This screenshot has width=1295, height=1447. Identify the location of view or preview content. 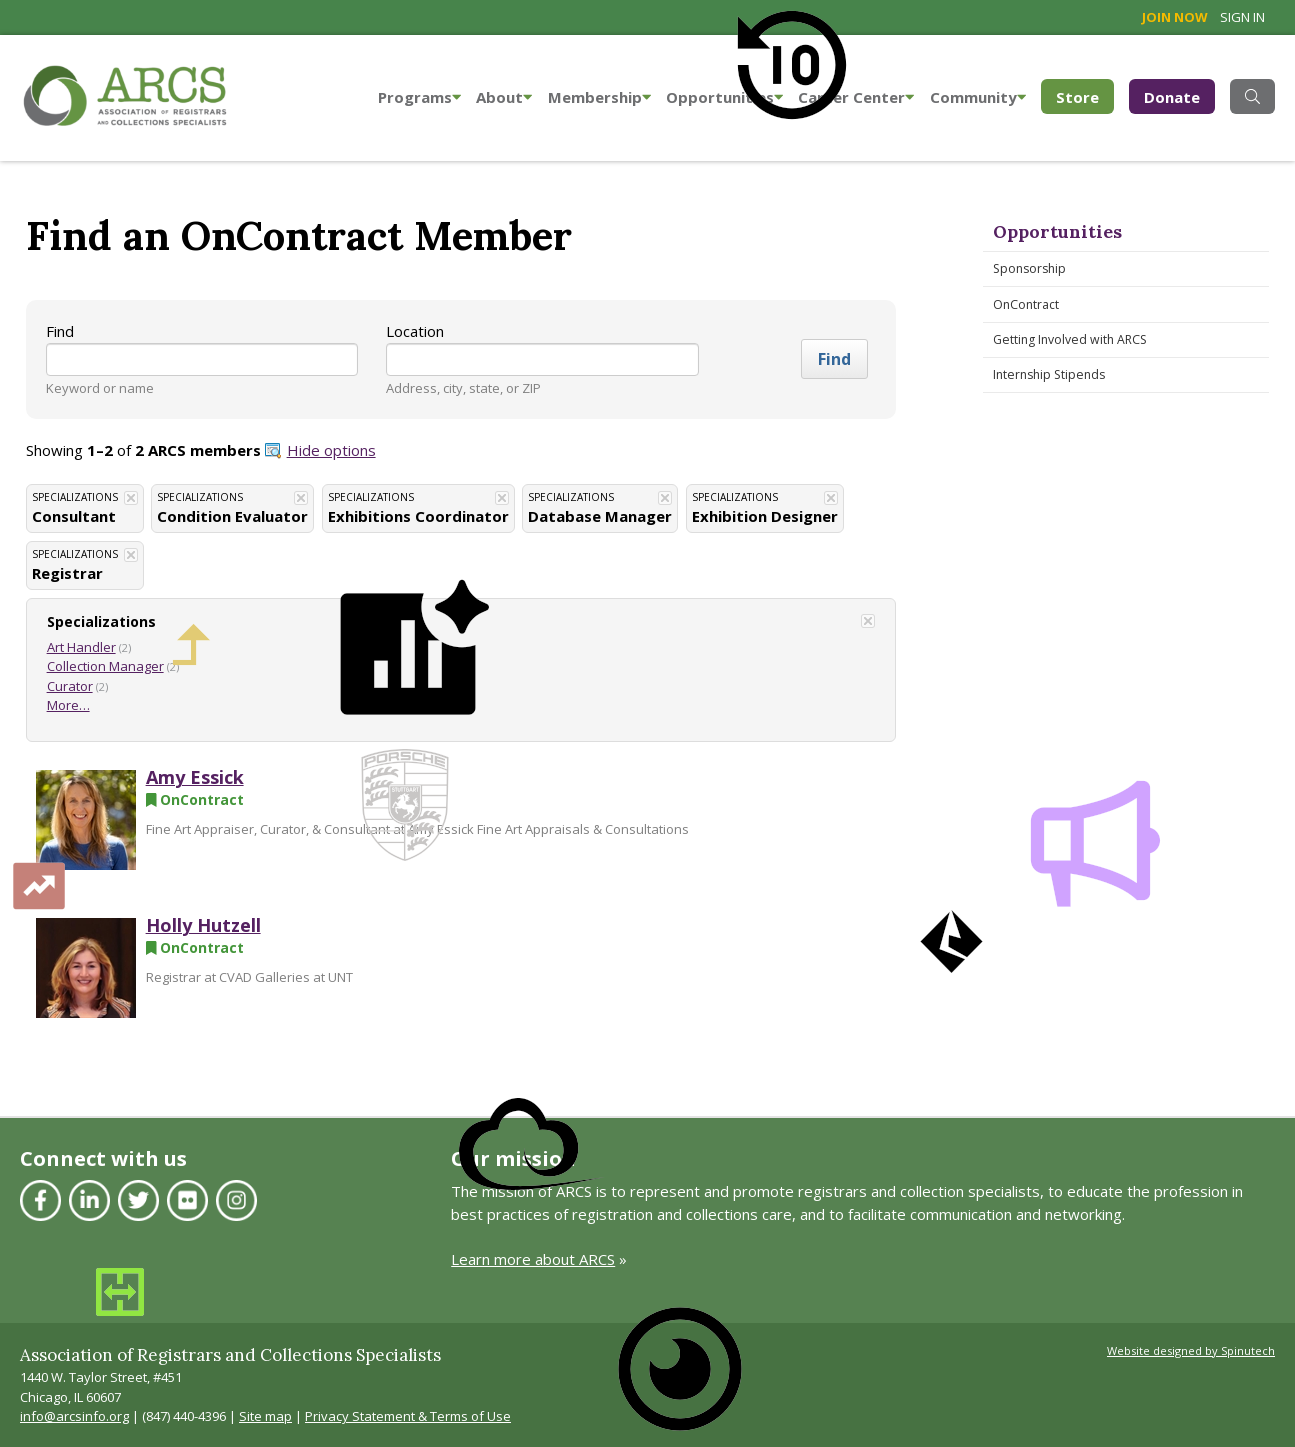
(680, 1369).